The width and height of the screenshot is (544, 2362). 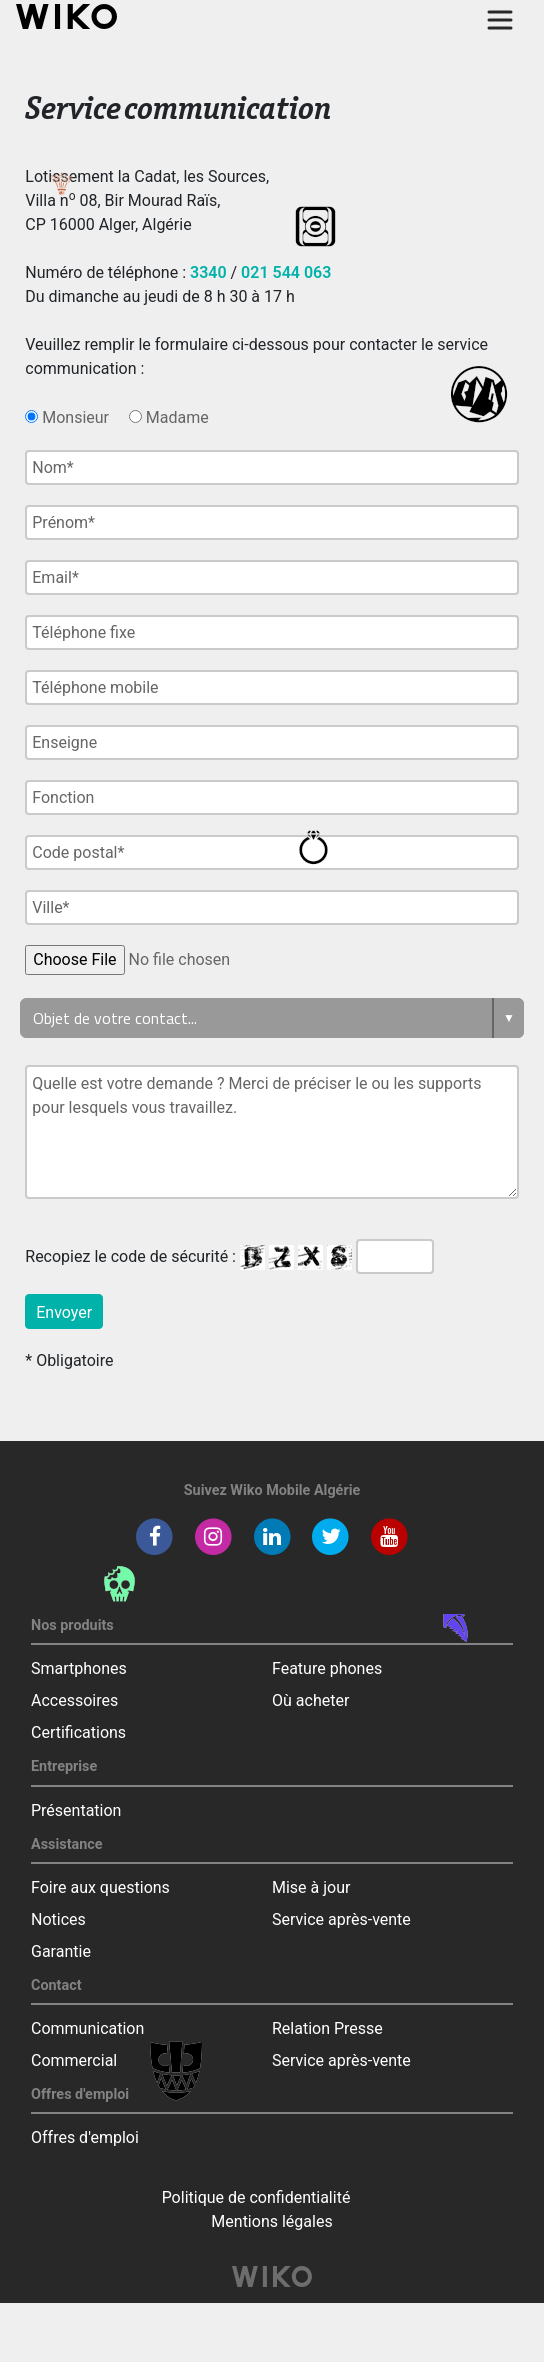 I want to click on access tribal or cultural themed game content, so click(x=175, y=2071).